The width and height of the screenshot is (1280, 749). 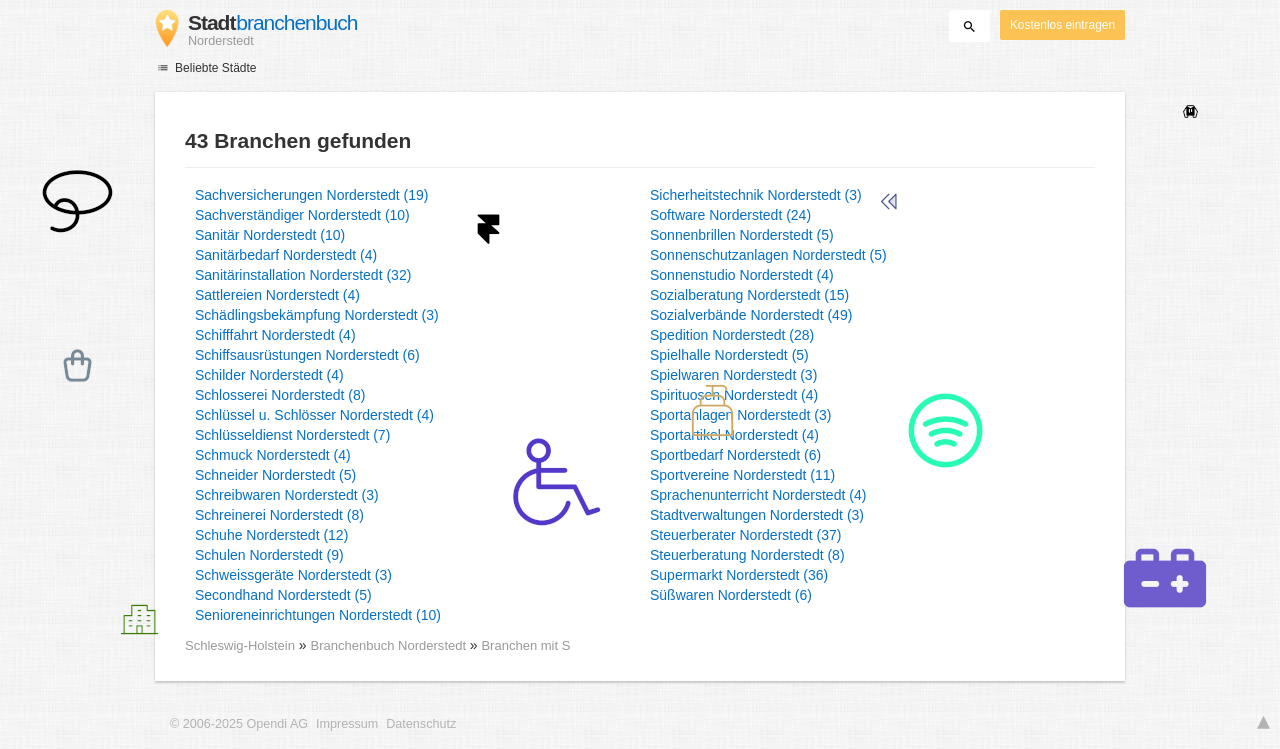 I want to click on check vehicle battery status, so click(x=1165, y=581).